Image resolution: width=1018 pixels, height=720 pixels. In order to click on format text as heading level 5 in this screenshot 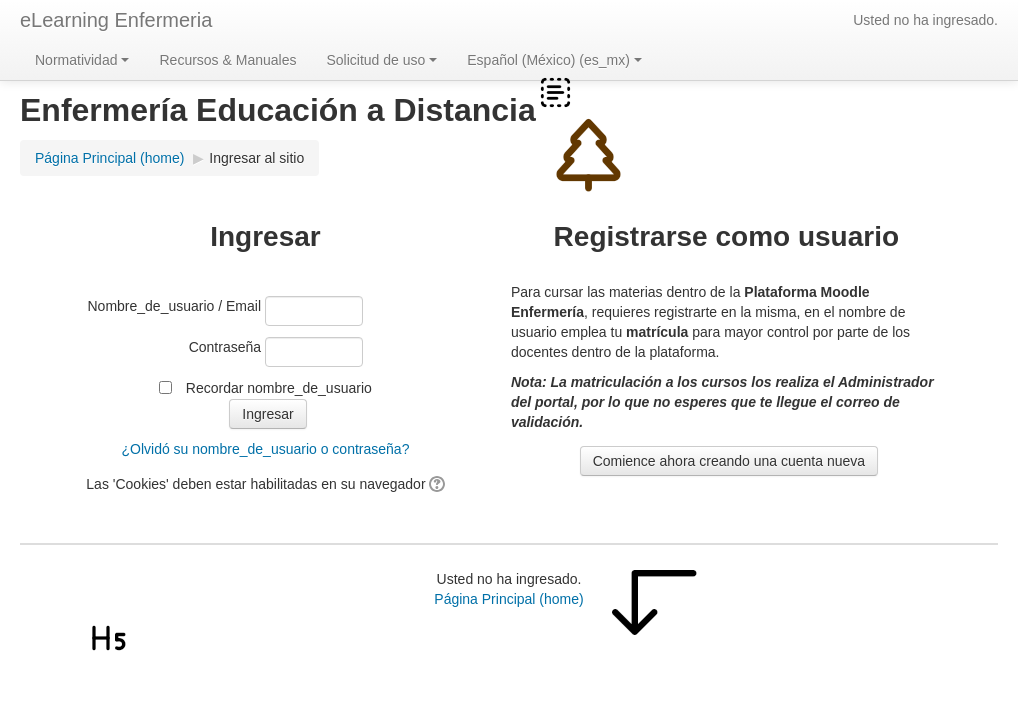, I will do `click(108, 638)`.